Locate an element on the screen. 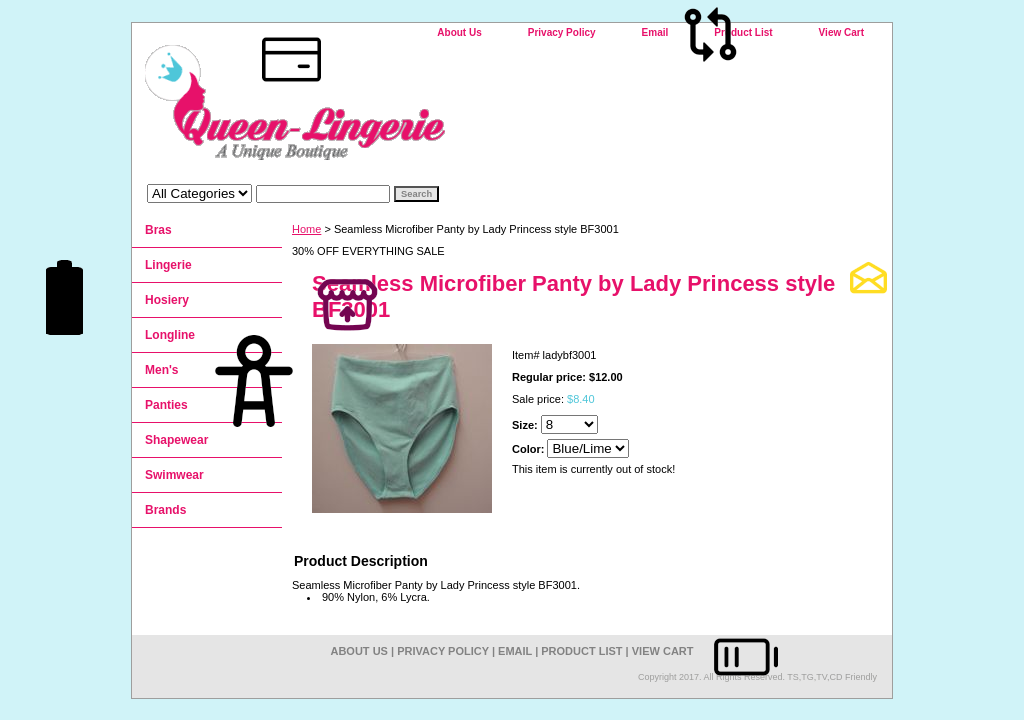 This screenshot has height=720, width=1024. indicates medium battery level is located at coordinates (745, 657).